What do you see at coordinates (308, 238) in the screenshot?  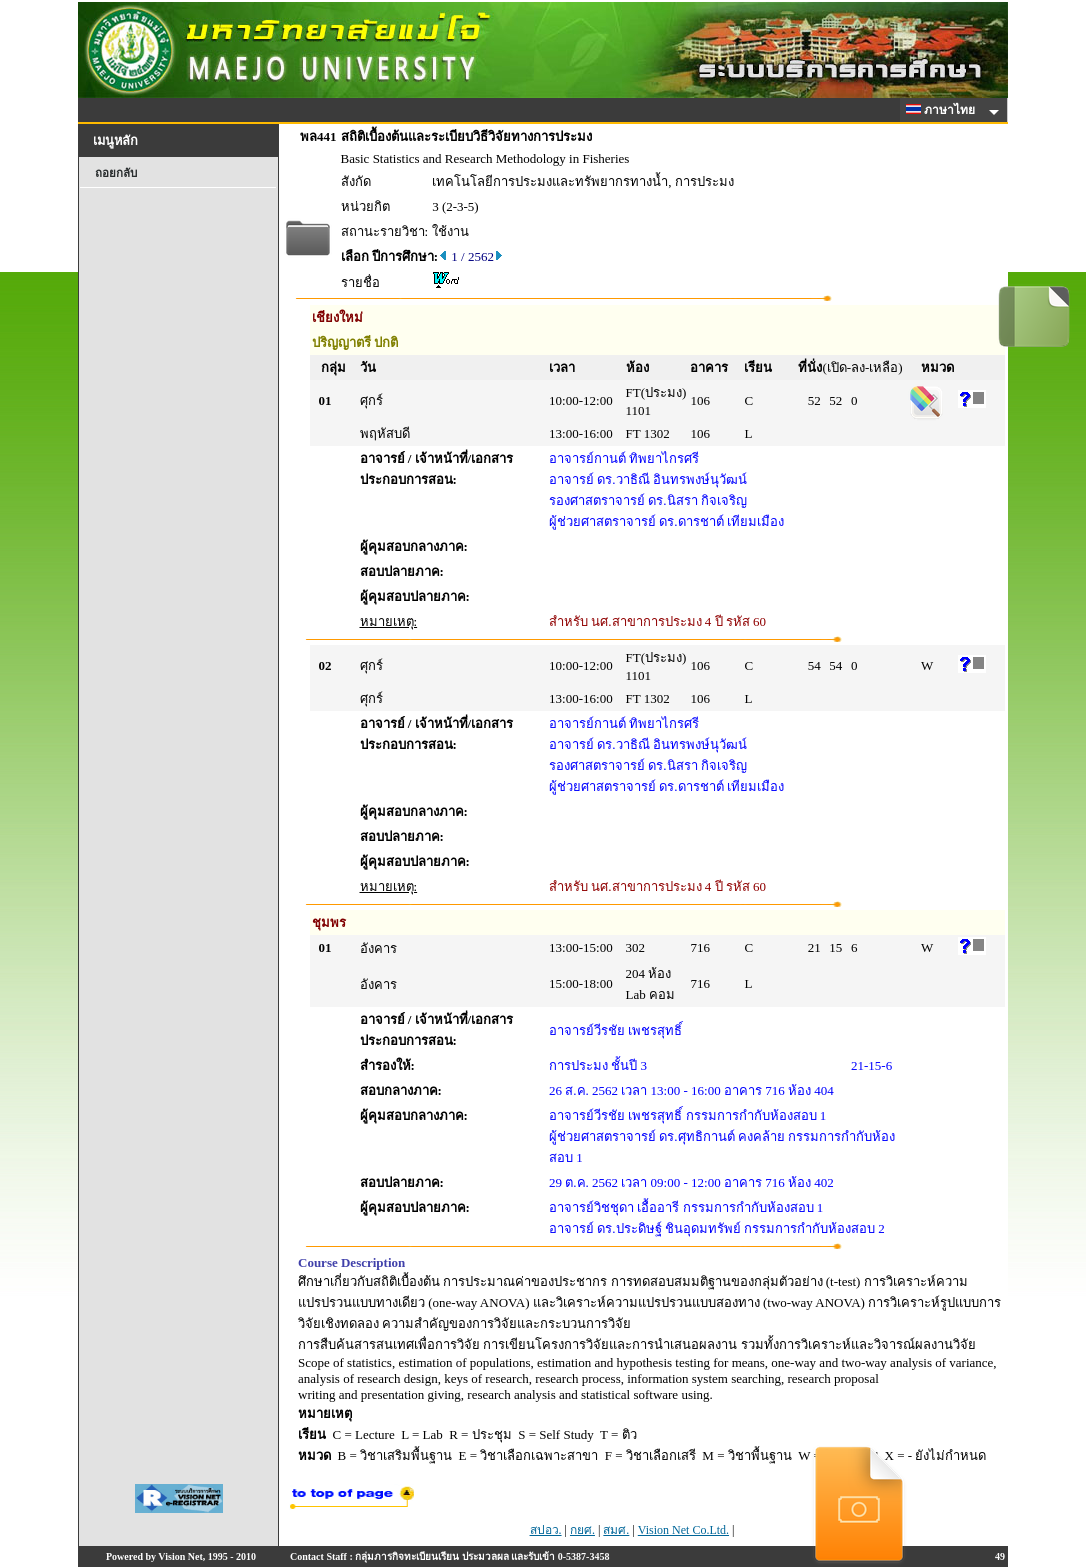 I see `open folder to view contents` at bounding box center [308, 238].